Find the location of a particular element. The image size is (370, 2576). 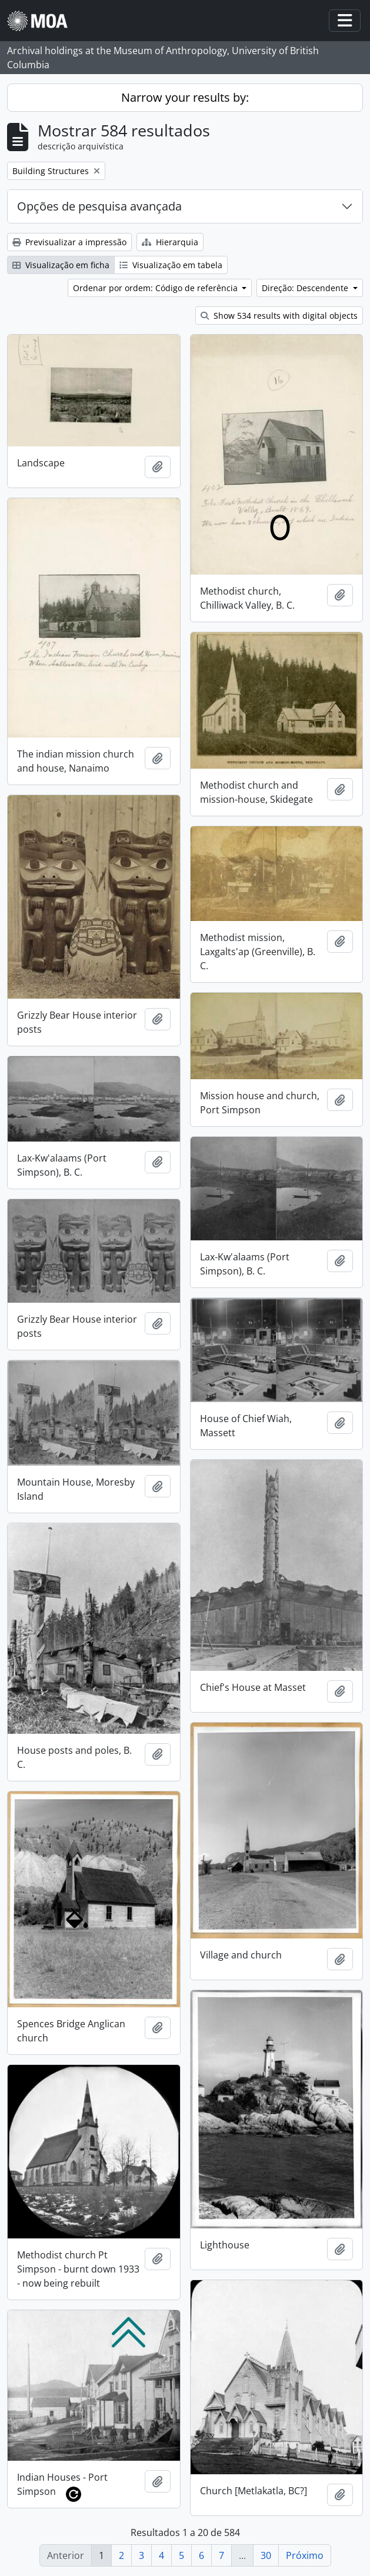

refresh or reload content is located at coordinates (74, 2494).